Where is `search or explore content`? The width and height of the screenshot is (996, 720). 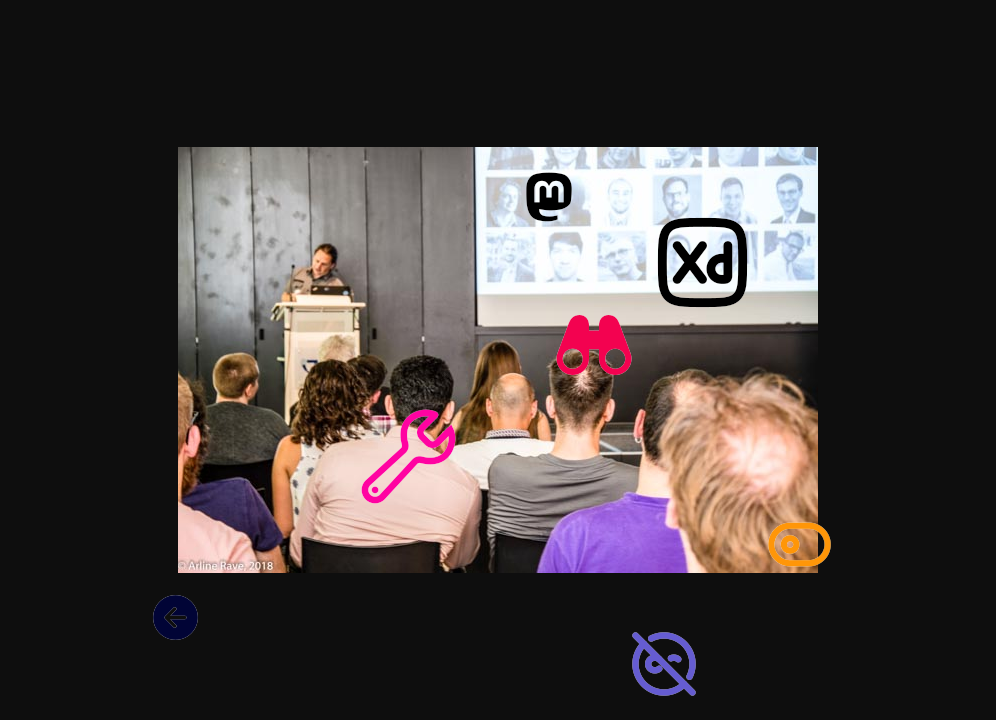 search or explore content is located at coordinates (594, 345).